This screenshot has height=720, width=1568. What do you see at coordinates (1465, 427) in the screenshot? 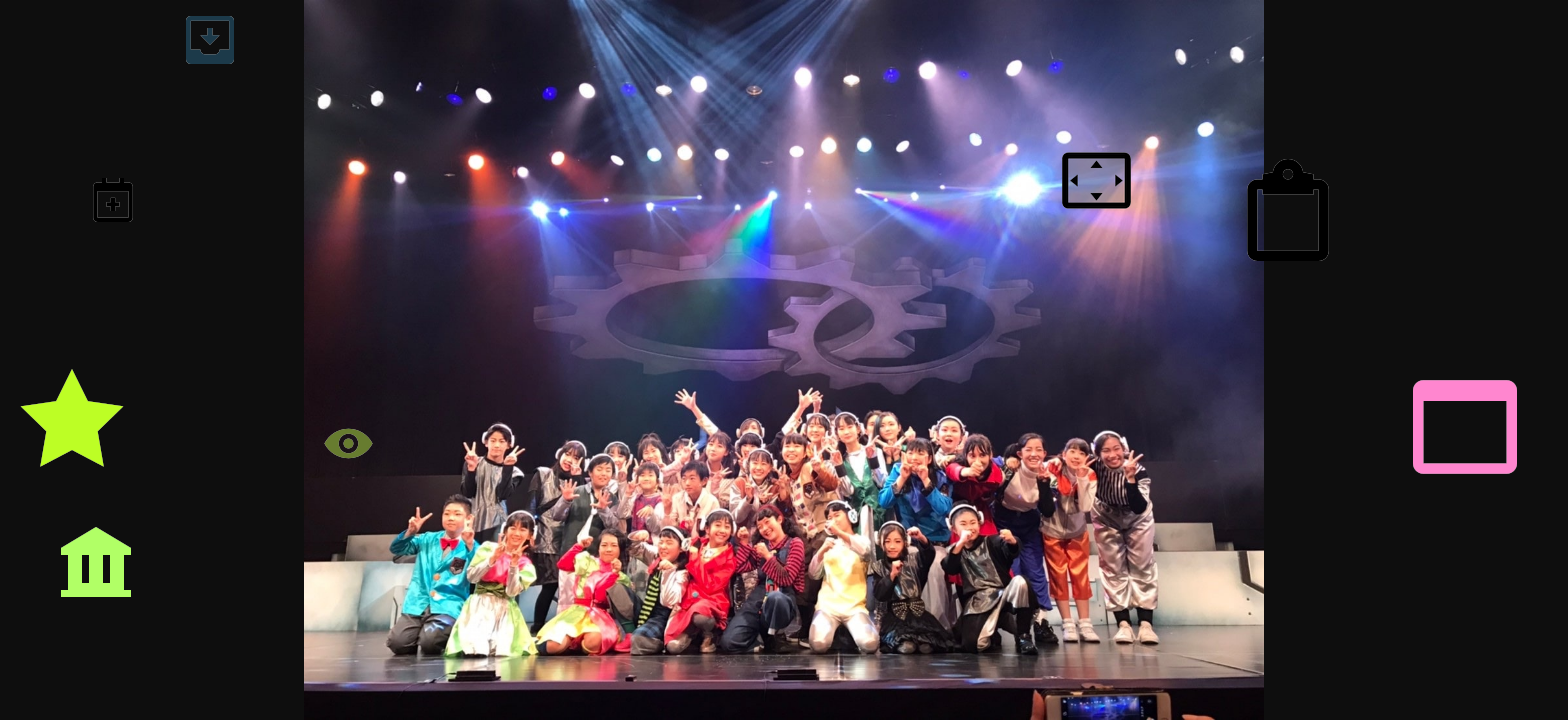
I see `open a new window` at bounding box center [1465, 427].